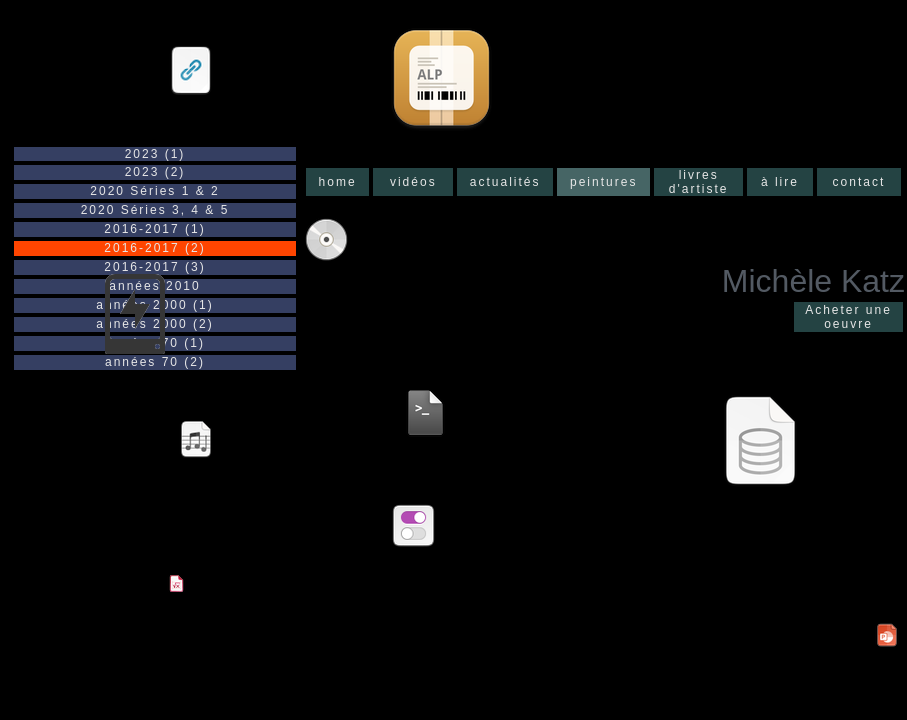  What do you see at coordinates (425, 413) in the screenshot?
I see `a shell script or command line executable file` at bounding box center [425, 413].